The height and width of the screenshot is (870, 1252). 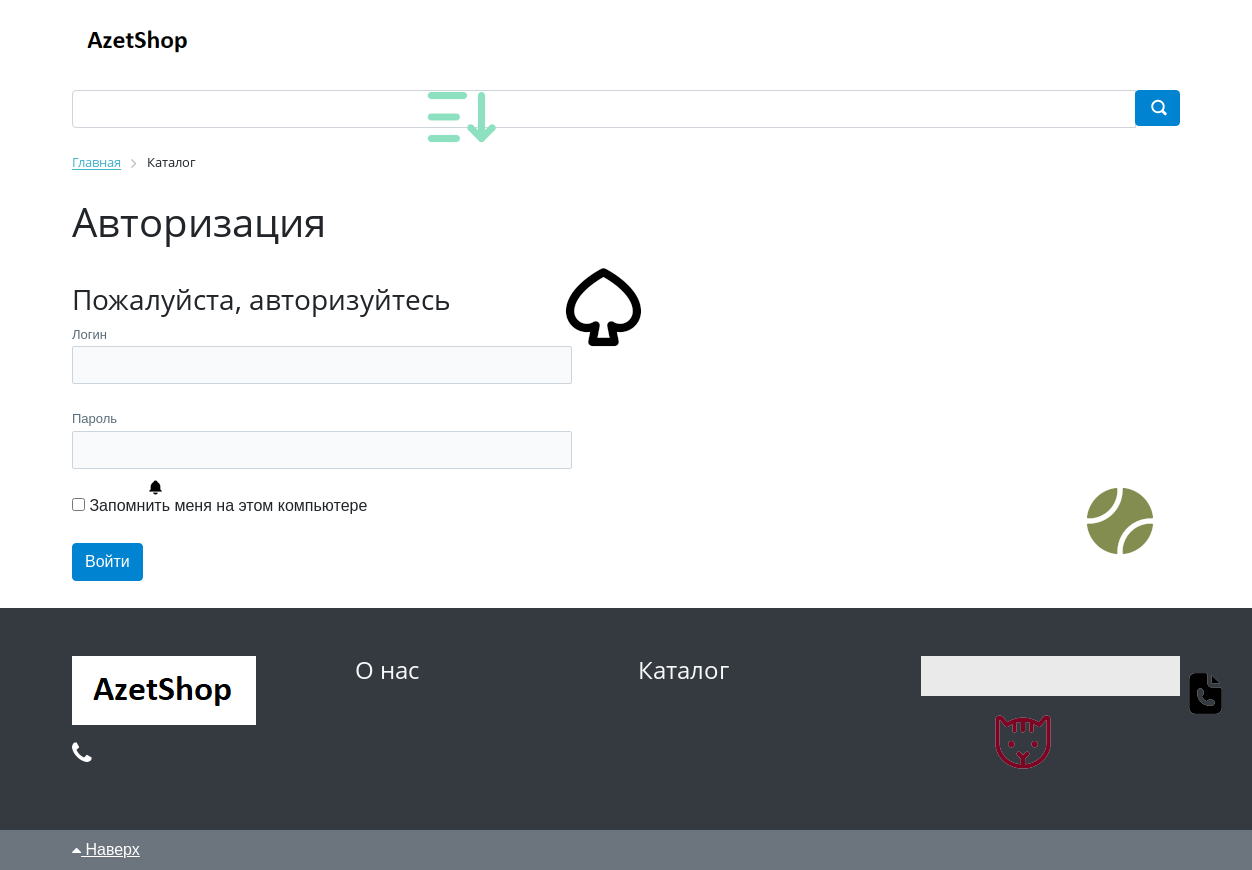 I want to click on view notifications, so click(x=155, y=487).